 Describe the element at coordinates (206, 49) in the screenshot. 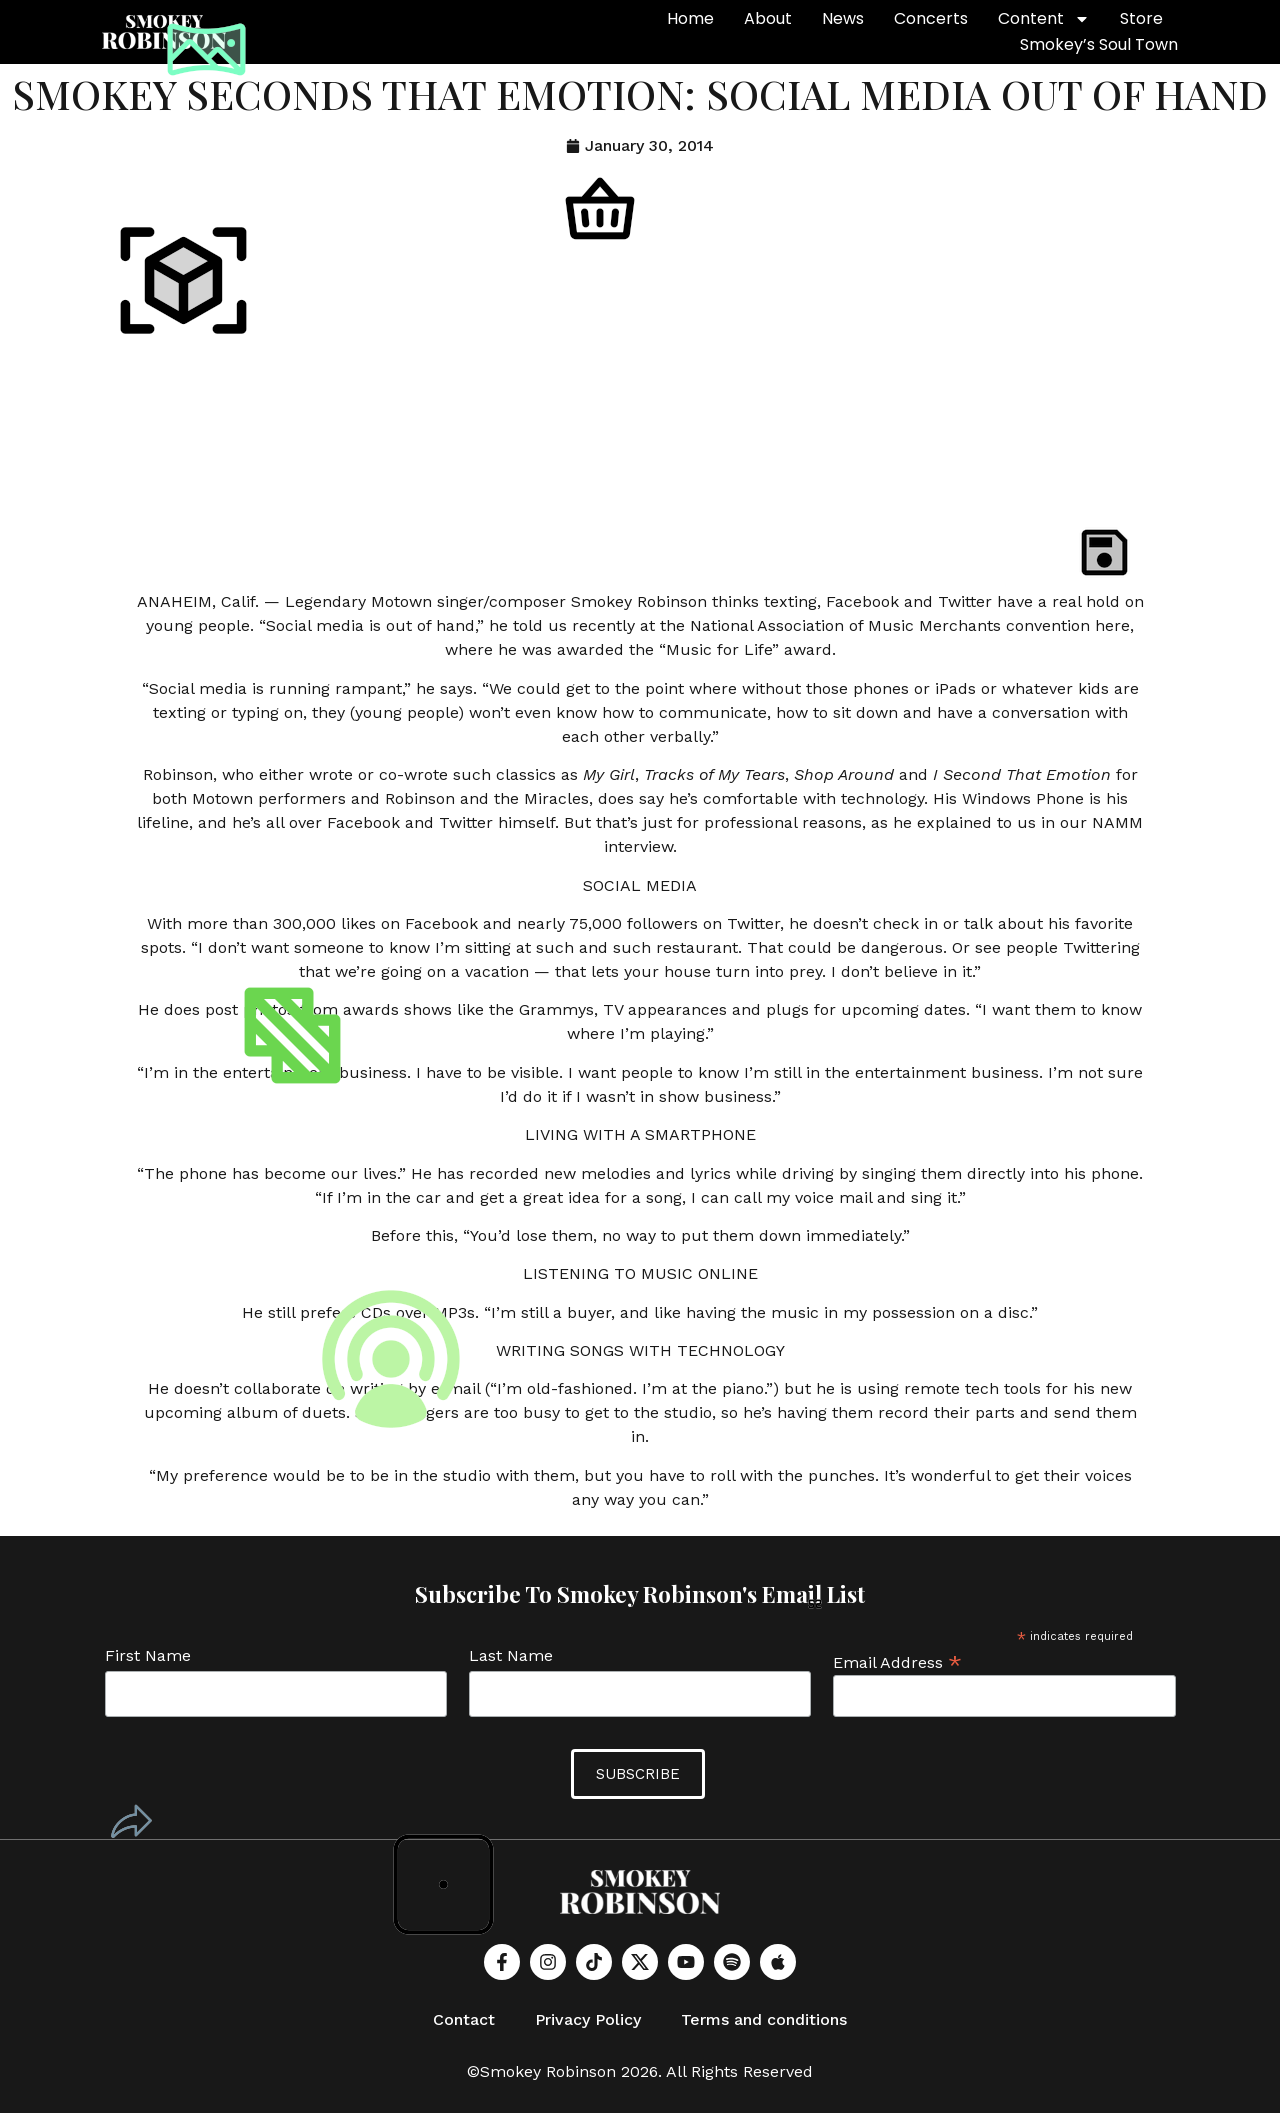

I see `view panorama or wide-angle photos` at that location.